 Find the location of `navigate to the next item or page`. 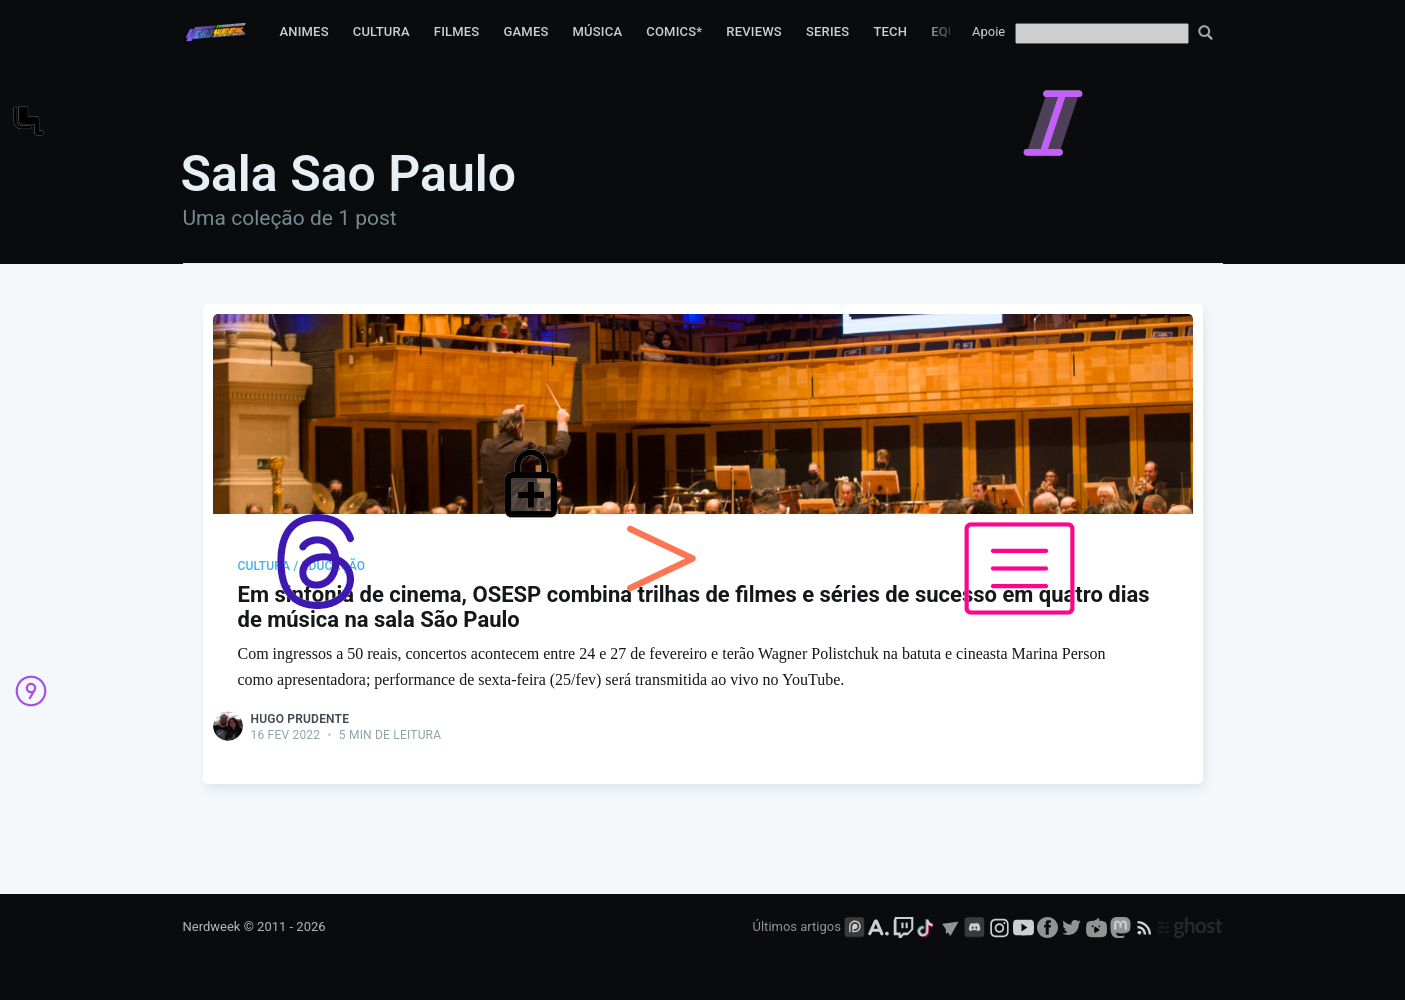

navigate to the next item or page is located at coordinates (656, 558).